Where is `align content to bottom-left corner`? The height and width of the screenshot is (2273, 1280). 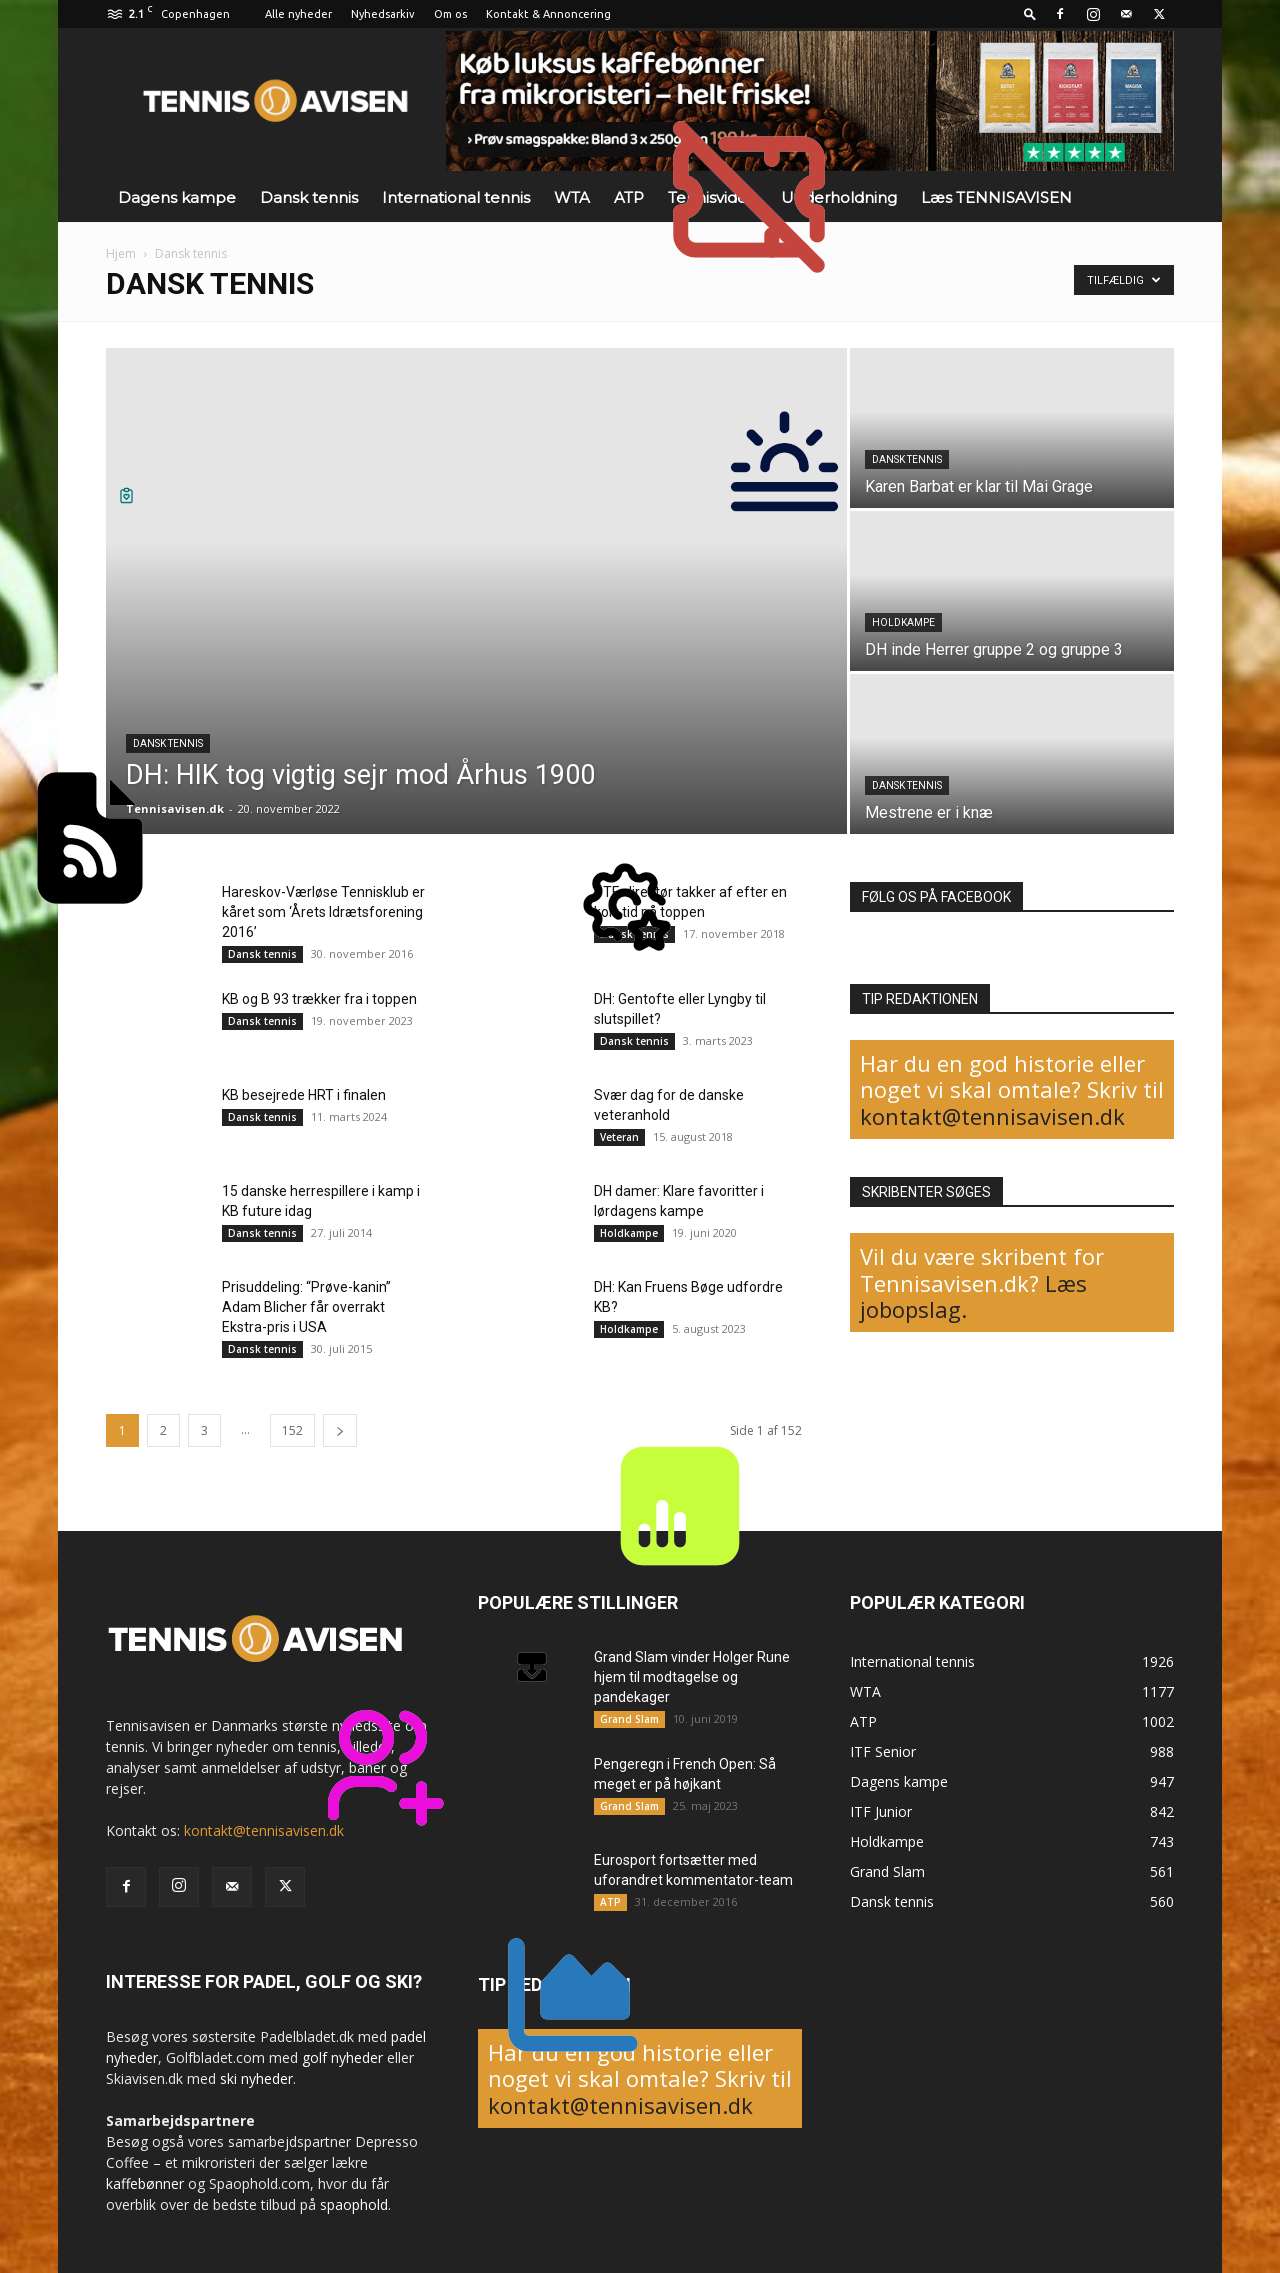
align content to bottom-left corner is located at coordinates (680, 1506).